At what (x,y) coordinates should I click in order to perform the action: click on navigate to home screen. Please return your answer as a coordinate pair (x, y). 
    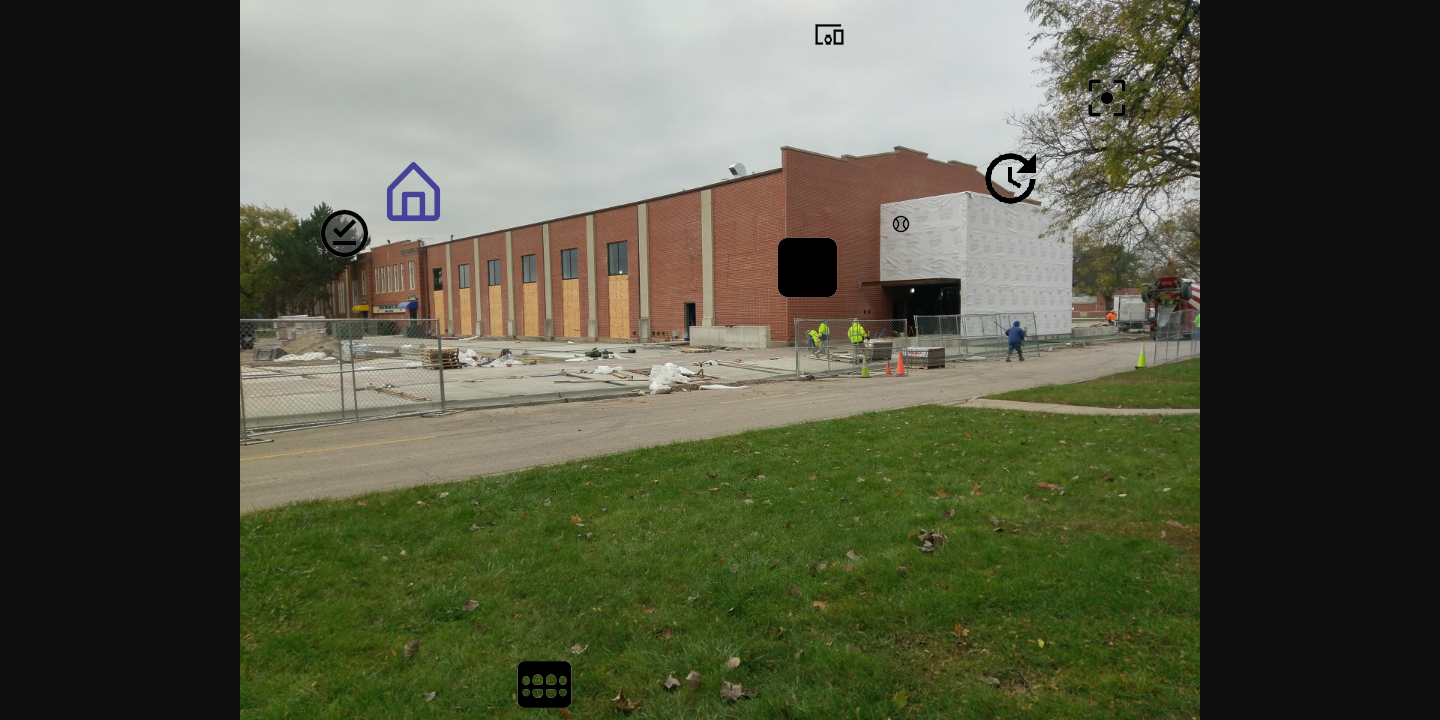
    Looking at the image, I should click on (413, 191).